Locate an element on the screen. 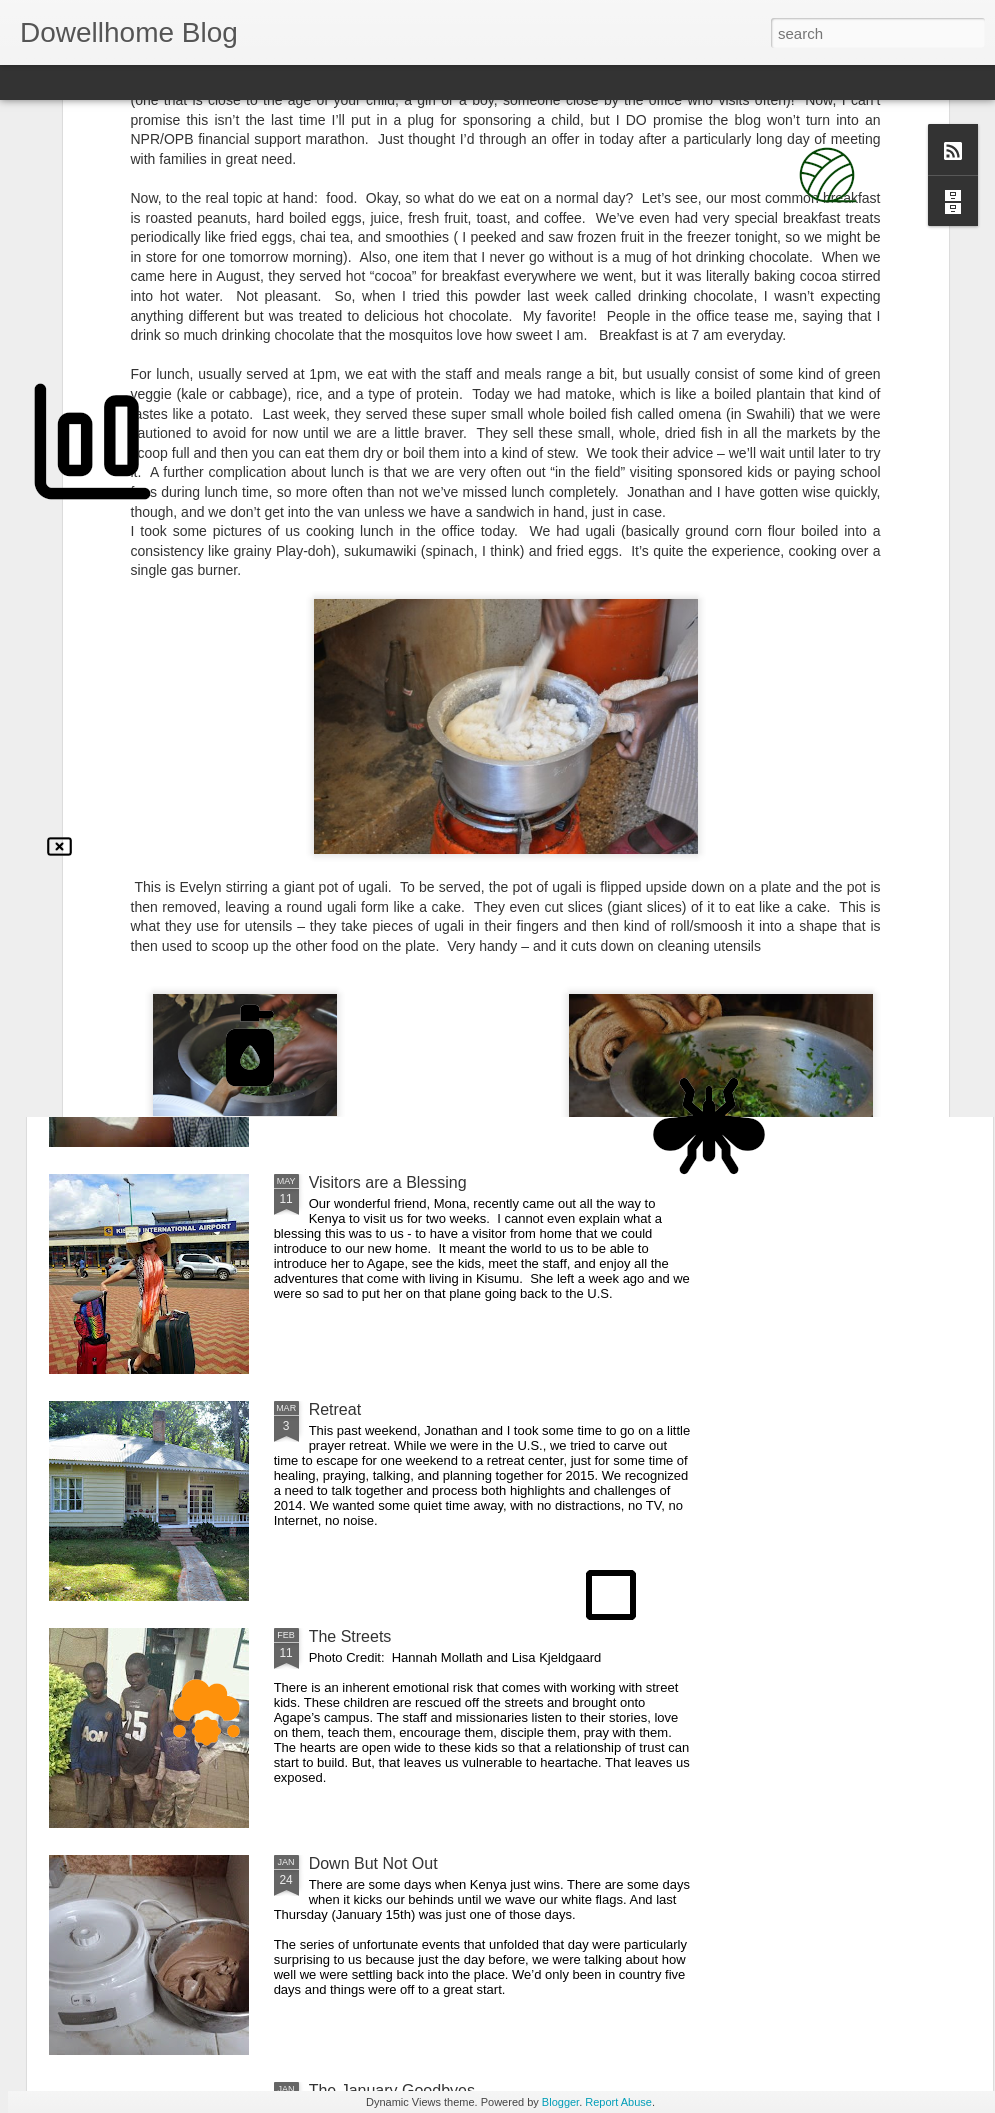  indicates hail or severe weather conditions is located at coordinates (206, 1712).